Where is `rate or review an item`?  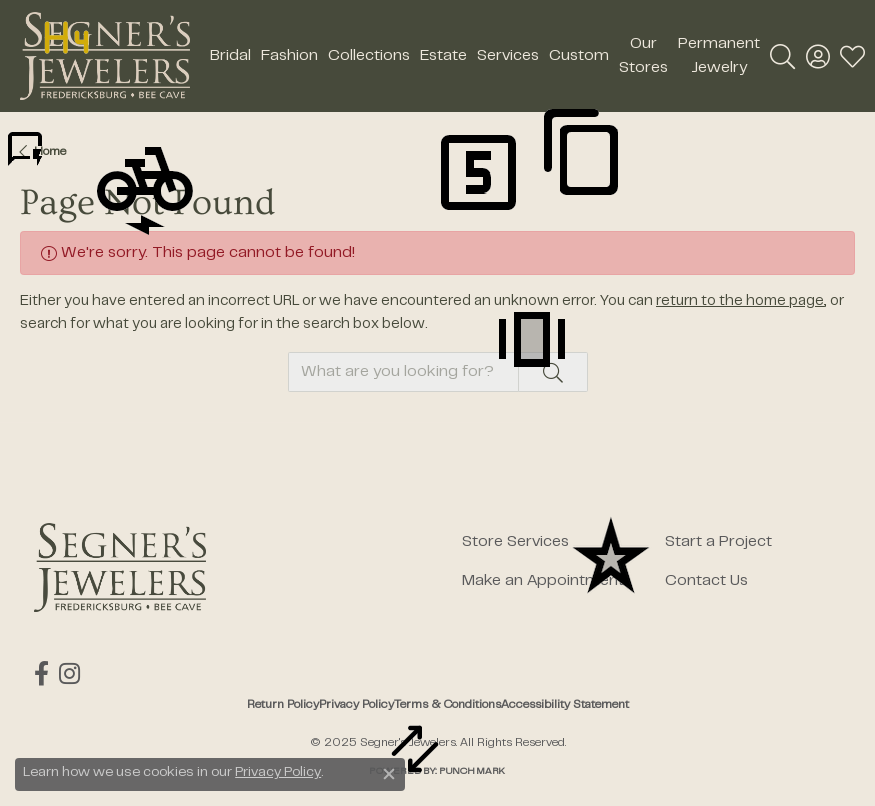 rate or review an item is located at coordinates (611, 555).